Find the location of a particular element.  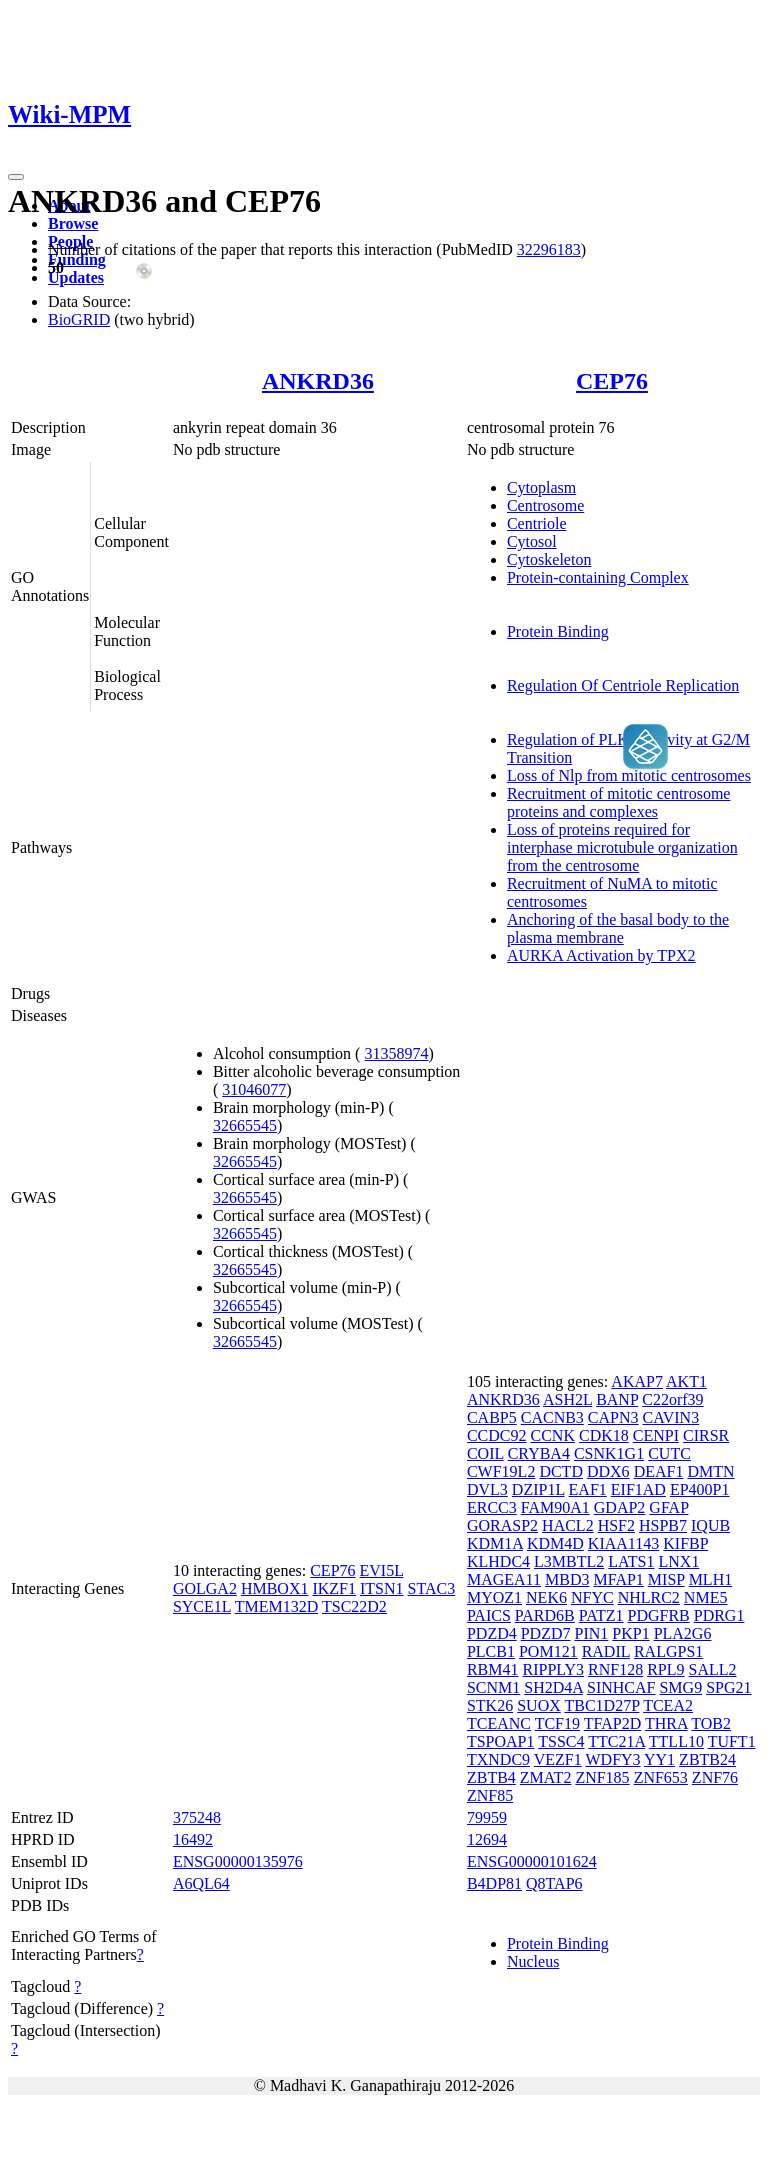

insert or eject optical disc media is located at coordinates (144, 271).